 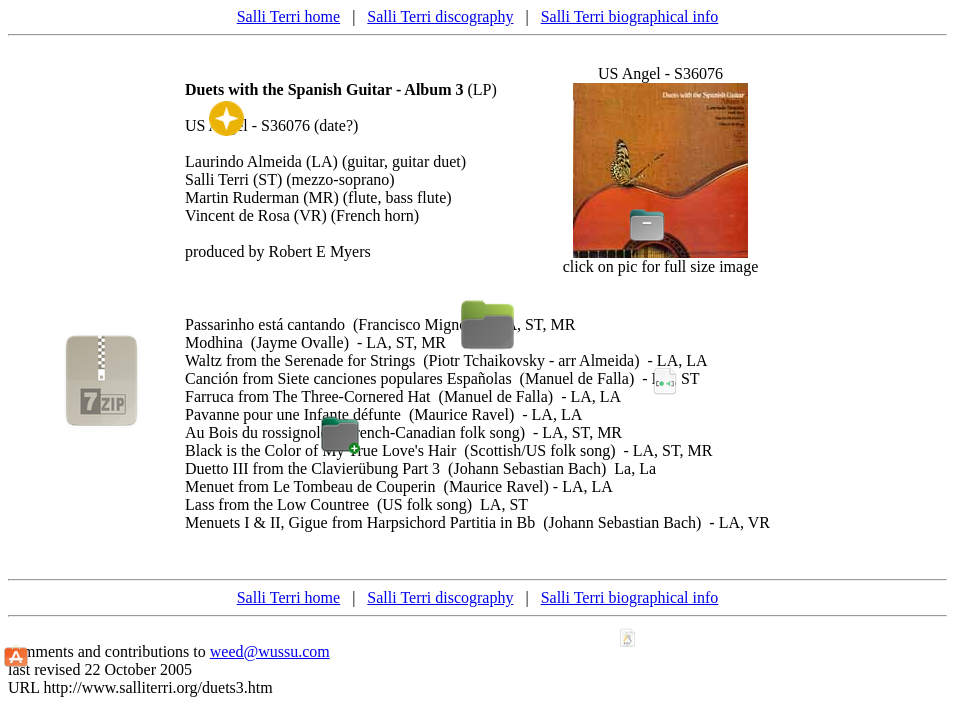 What do you see at coordinates (340, 434) in the screenshot?
I see `create a new folder` at bounding box center [340, 434].